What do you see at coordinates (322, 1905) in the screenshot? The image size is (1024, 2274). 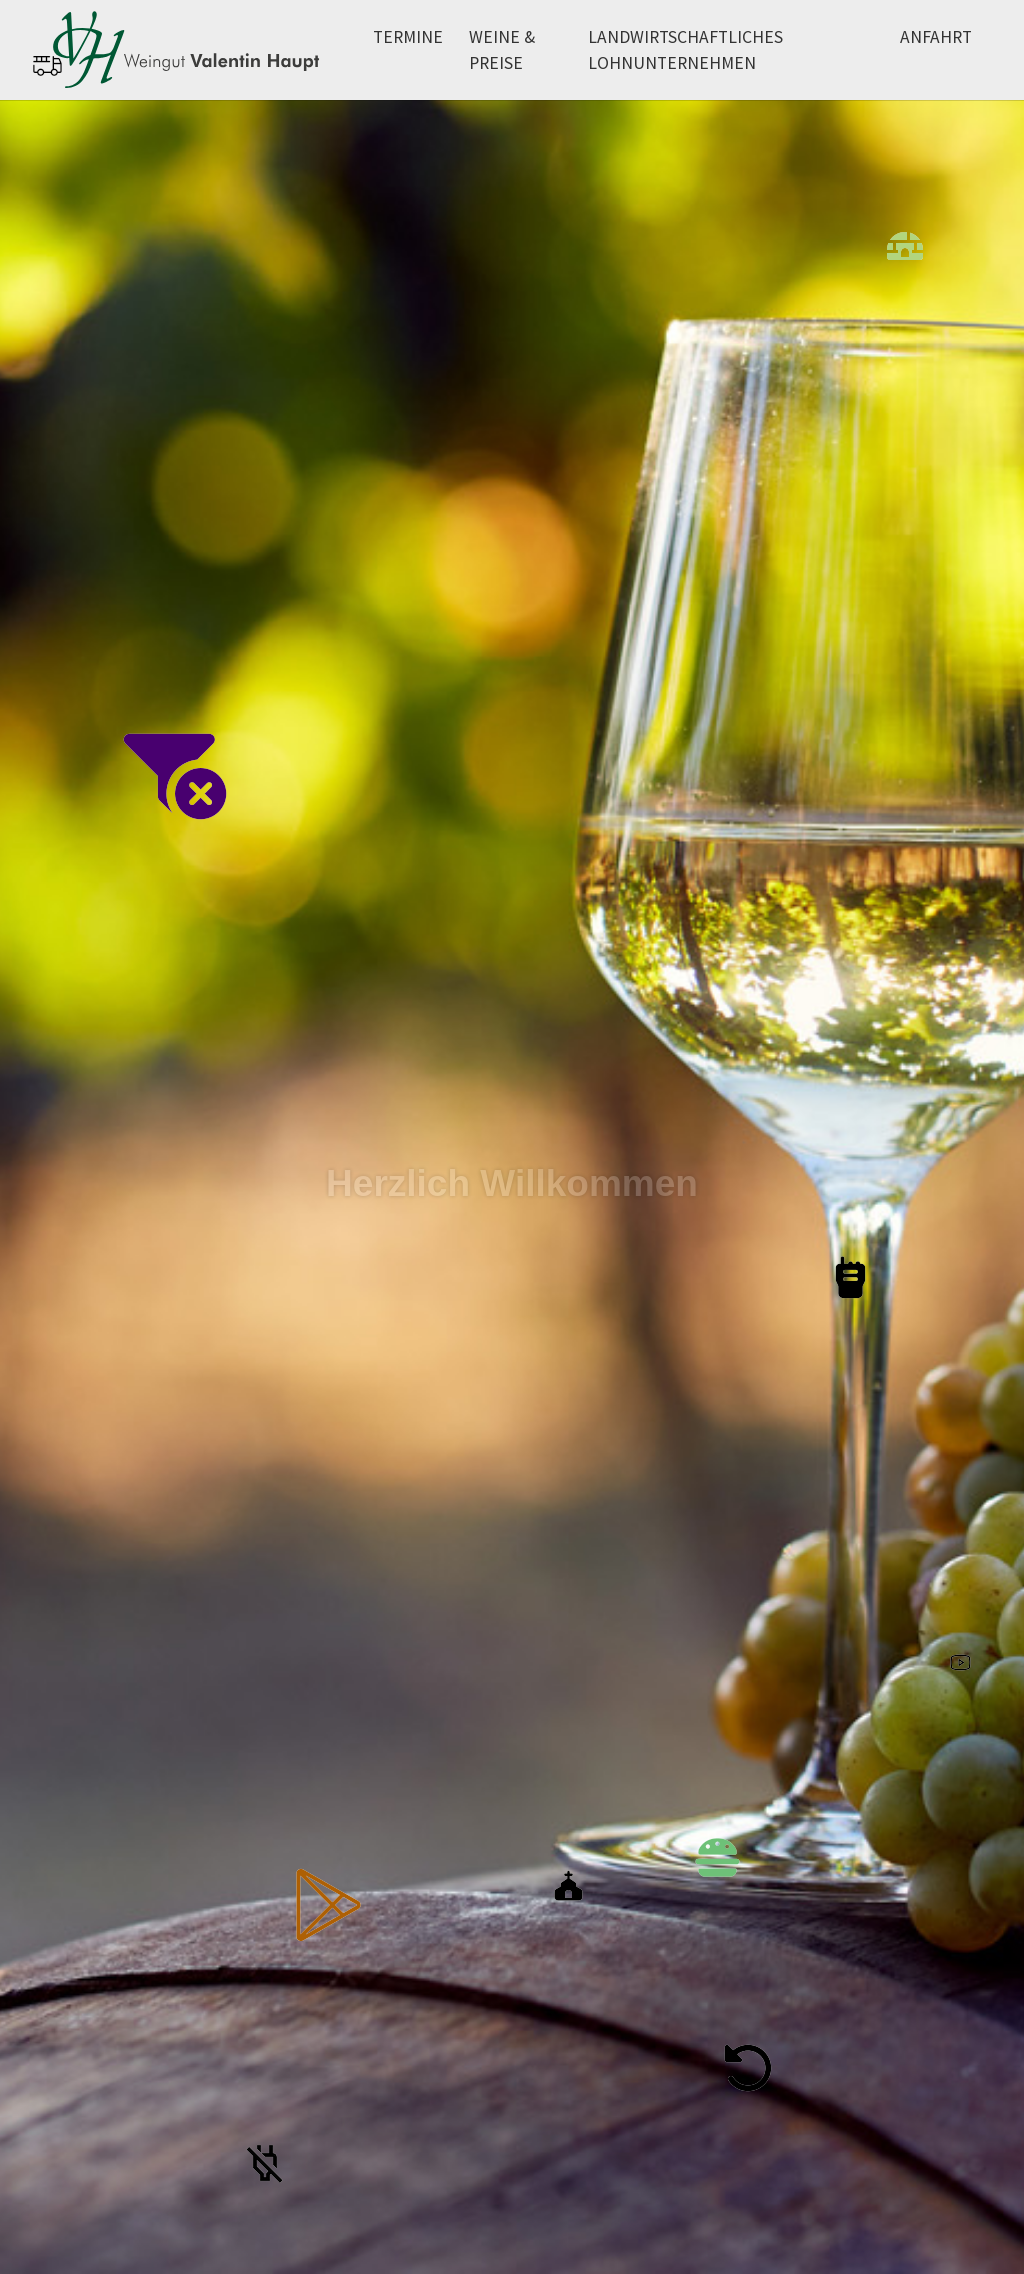 I see `open google play store` at bounding box center [322, 1905].